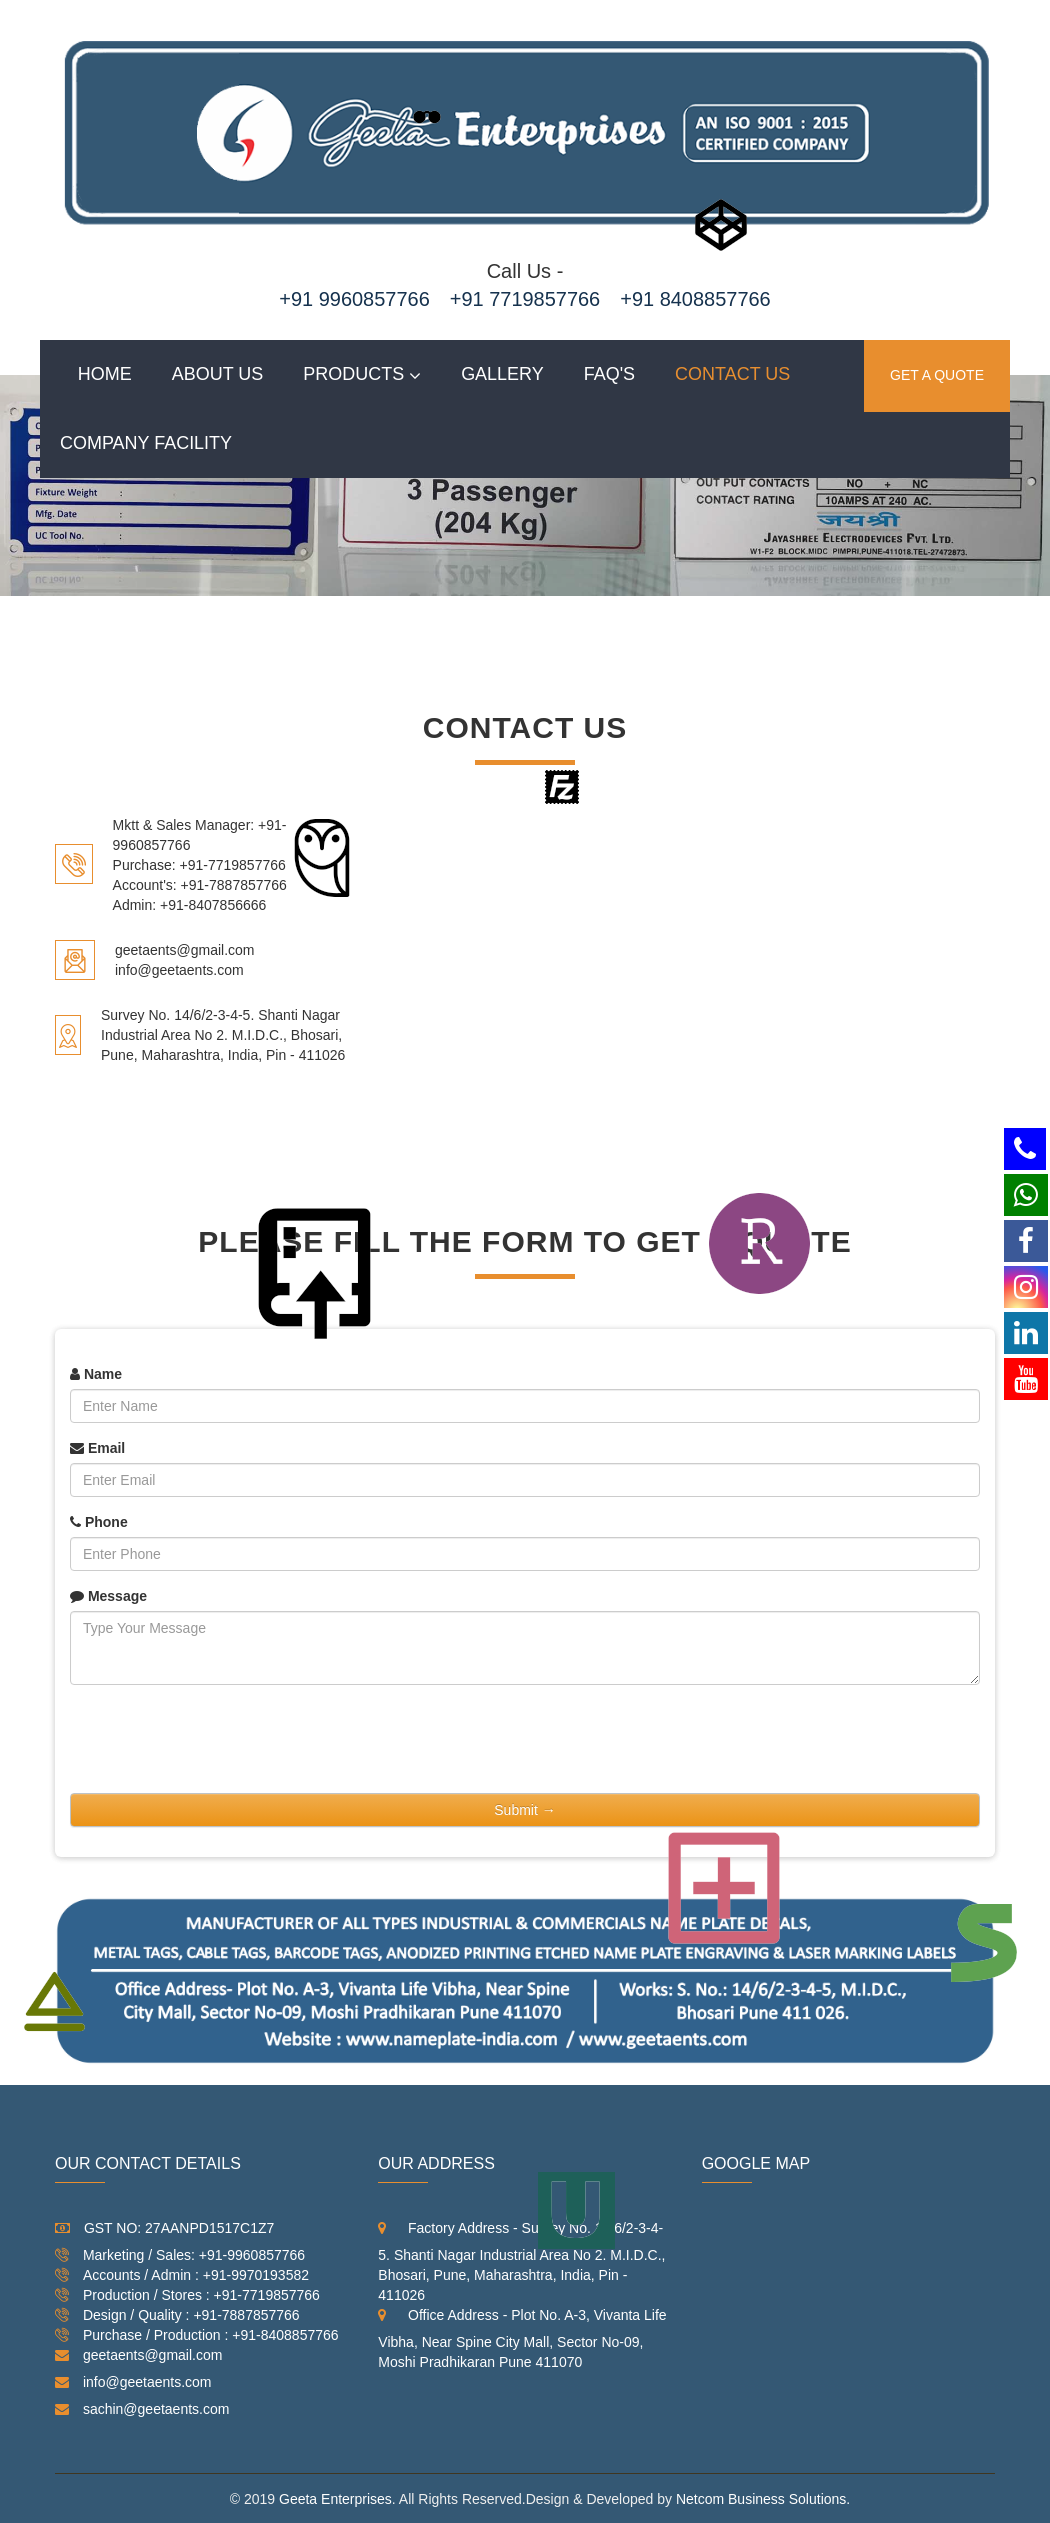 This screenshot has width=1050, height=2523. I want to click on TrueUp company logo, so click(322, 858).